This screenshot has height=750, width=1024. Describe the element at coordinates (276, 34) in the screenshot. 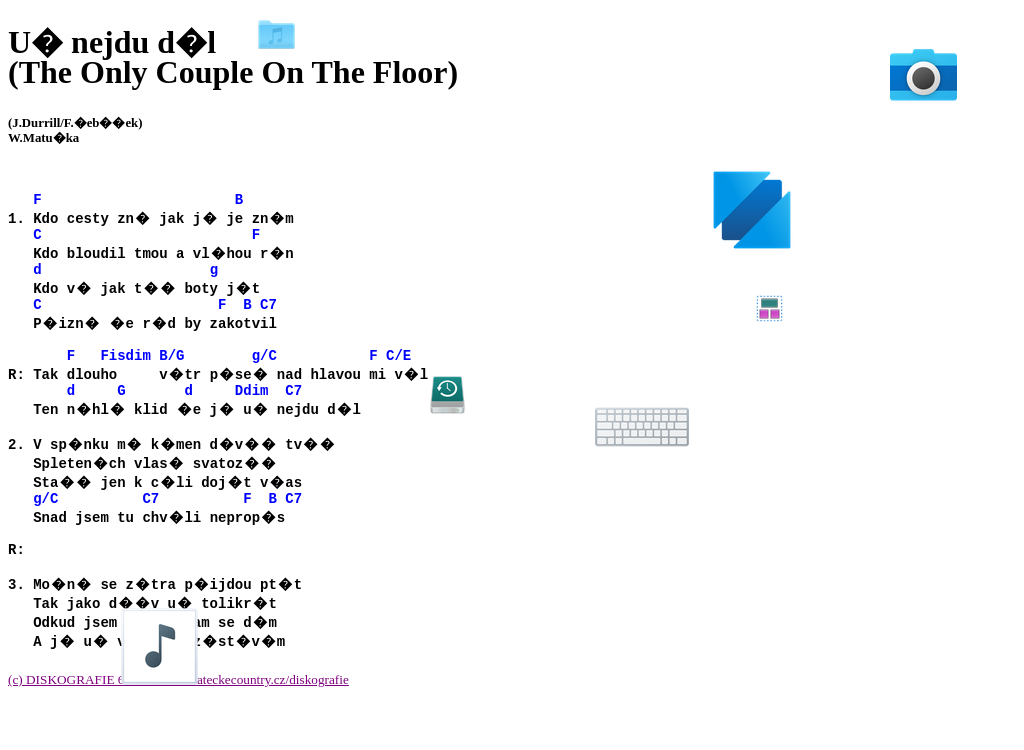

I see `open your music folder` at that location.